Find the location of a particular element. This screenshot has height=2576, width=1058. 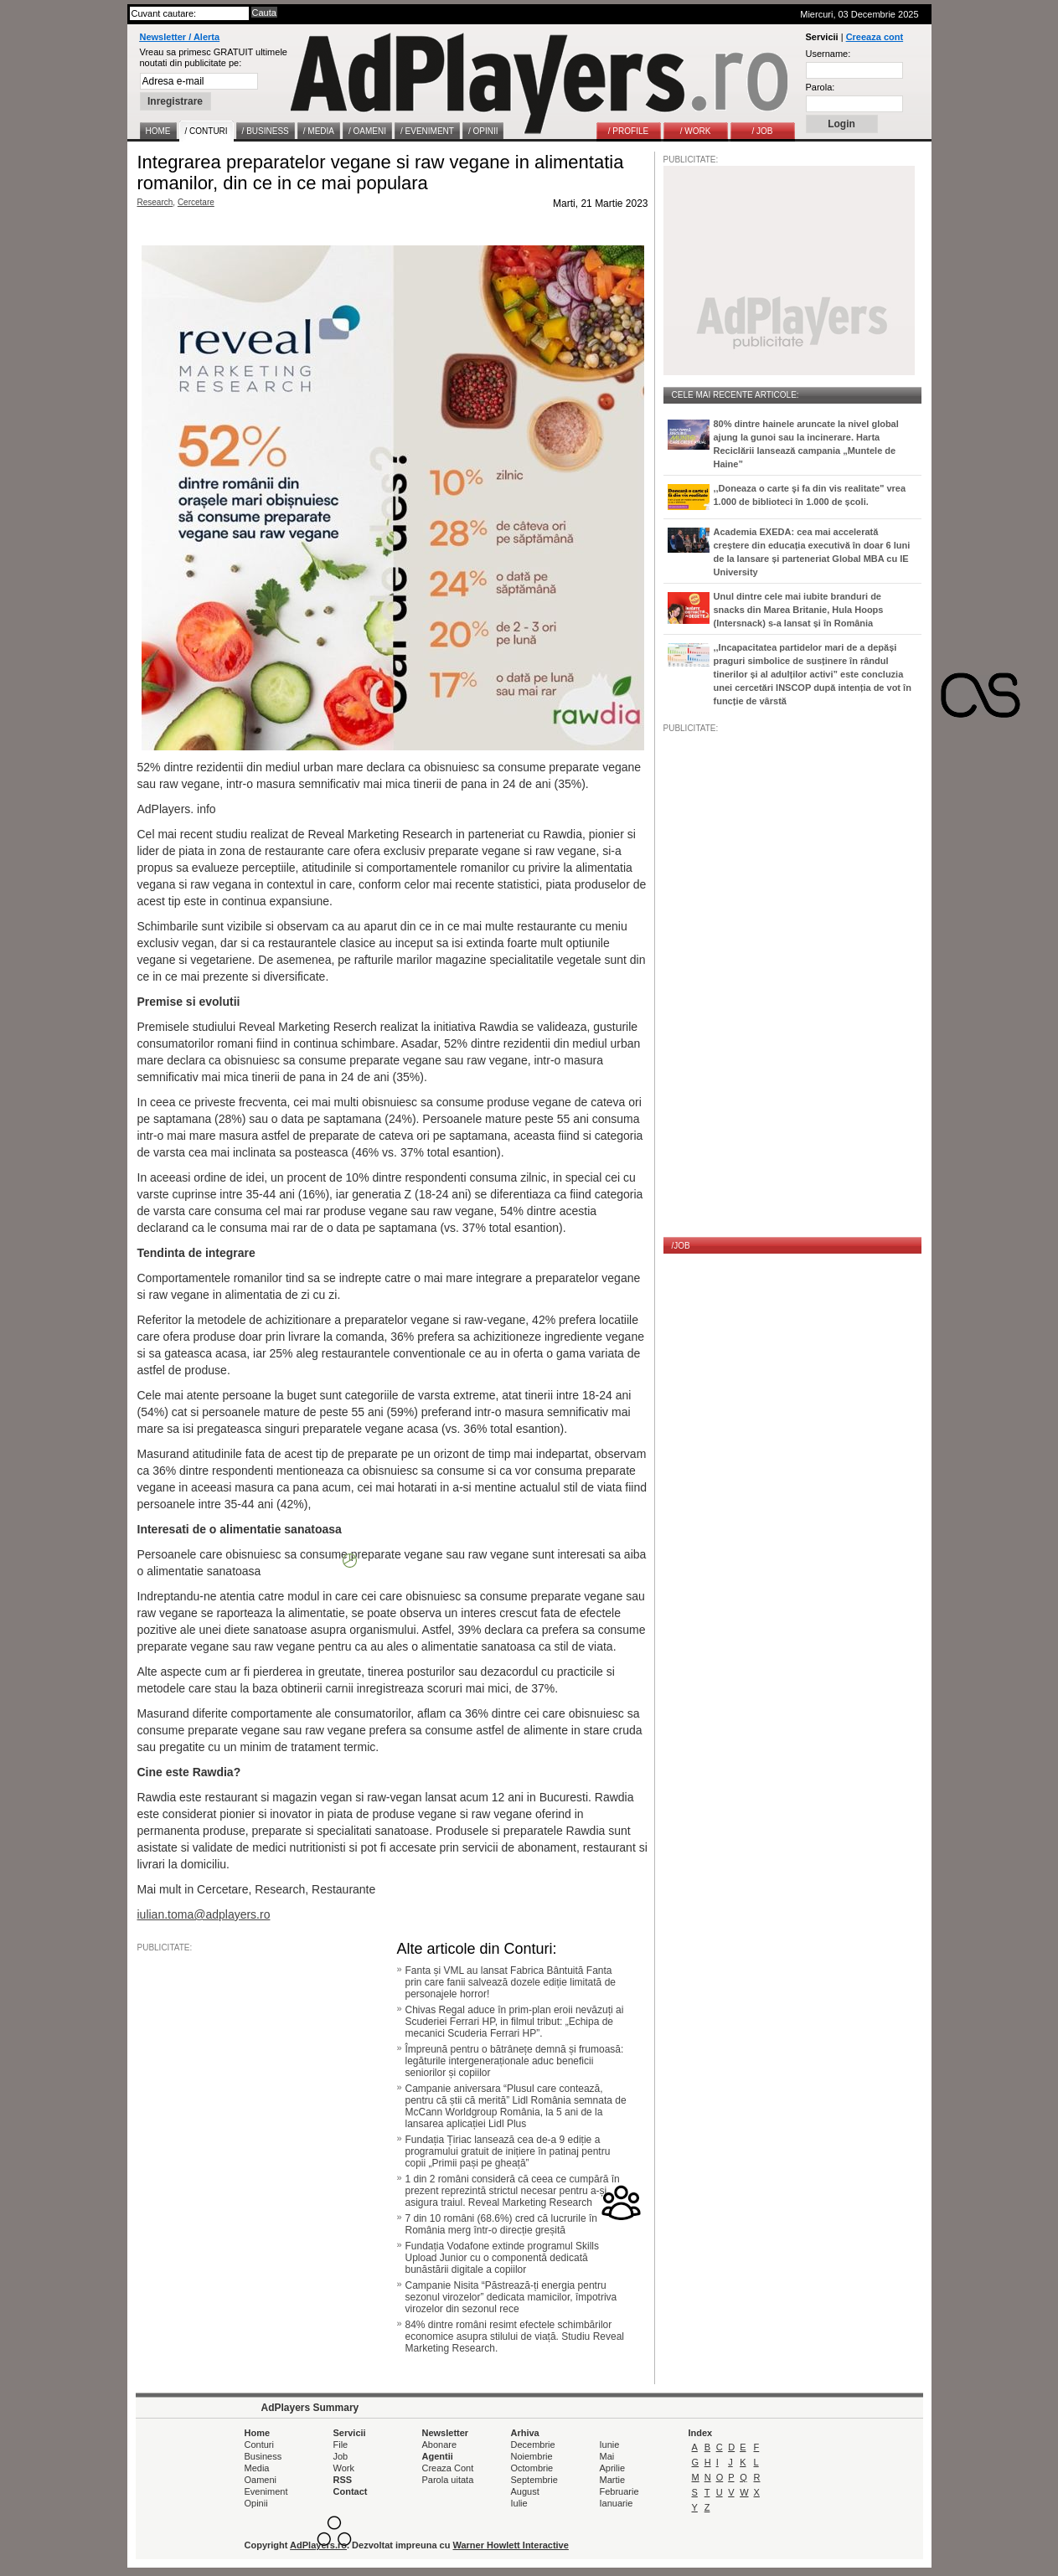

connect to Last.fm account is located at coordinates (980, 693).